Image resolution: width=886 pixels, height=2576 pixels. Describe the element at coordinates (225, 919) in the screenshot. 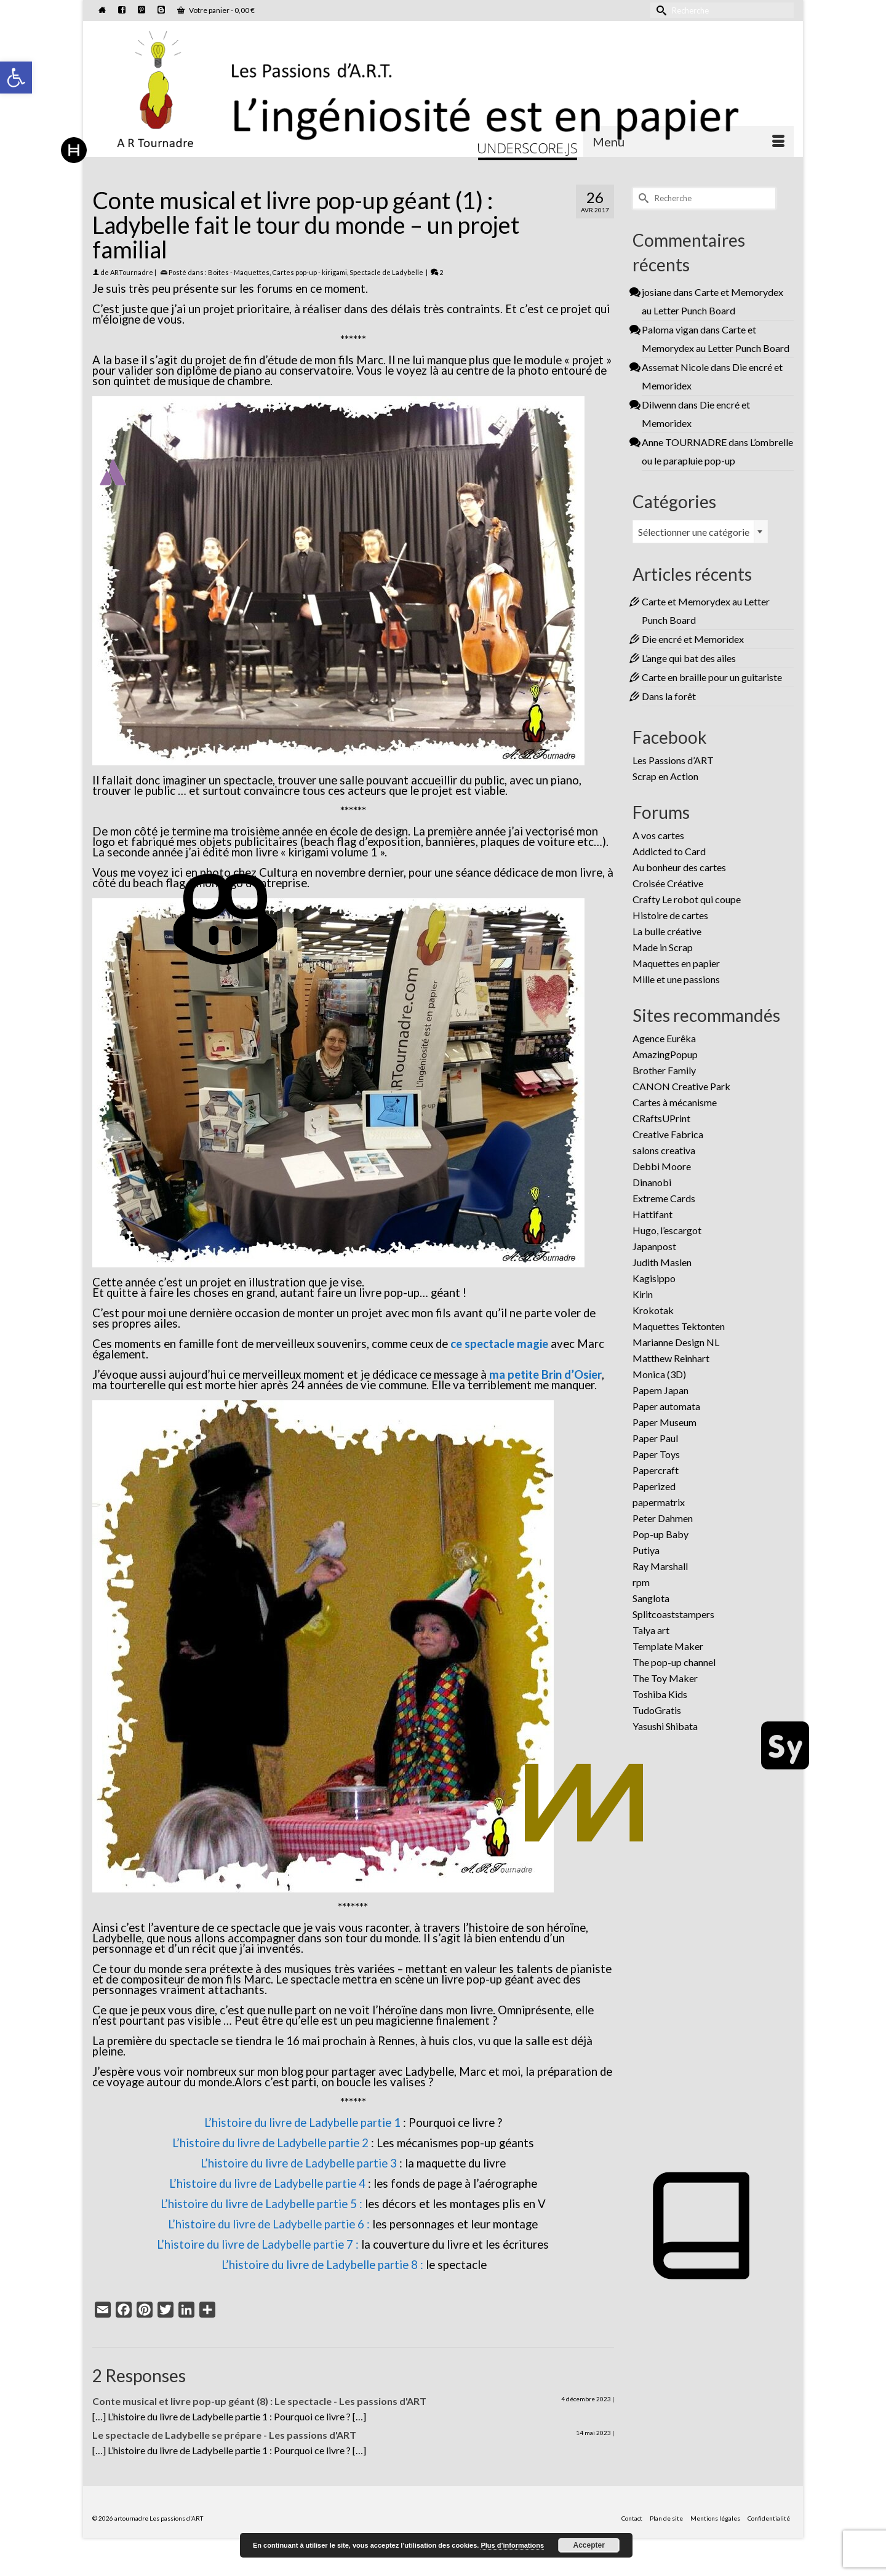

I see `open microsoft copilot` at that location.